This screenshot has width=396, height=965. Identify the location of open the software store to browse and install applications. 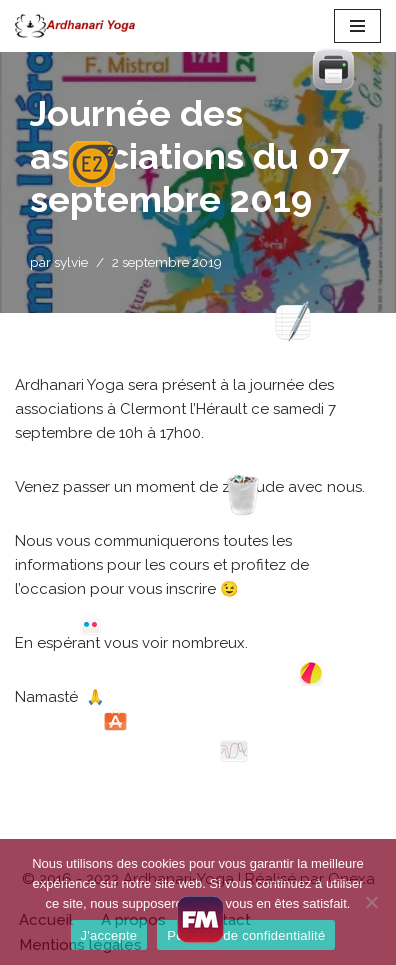
(115, 721).